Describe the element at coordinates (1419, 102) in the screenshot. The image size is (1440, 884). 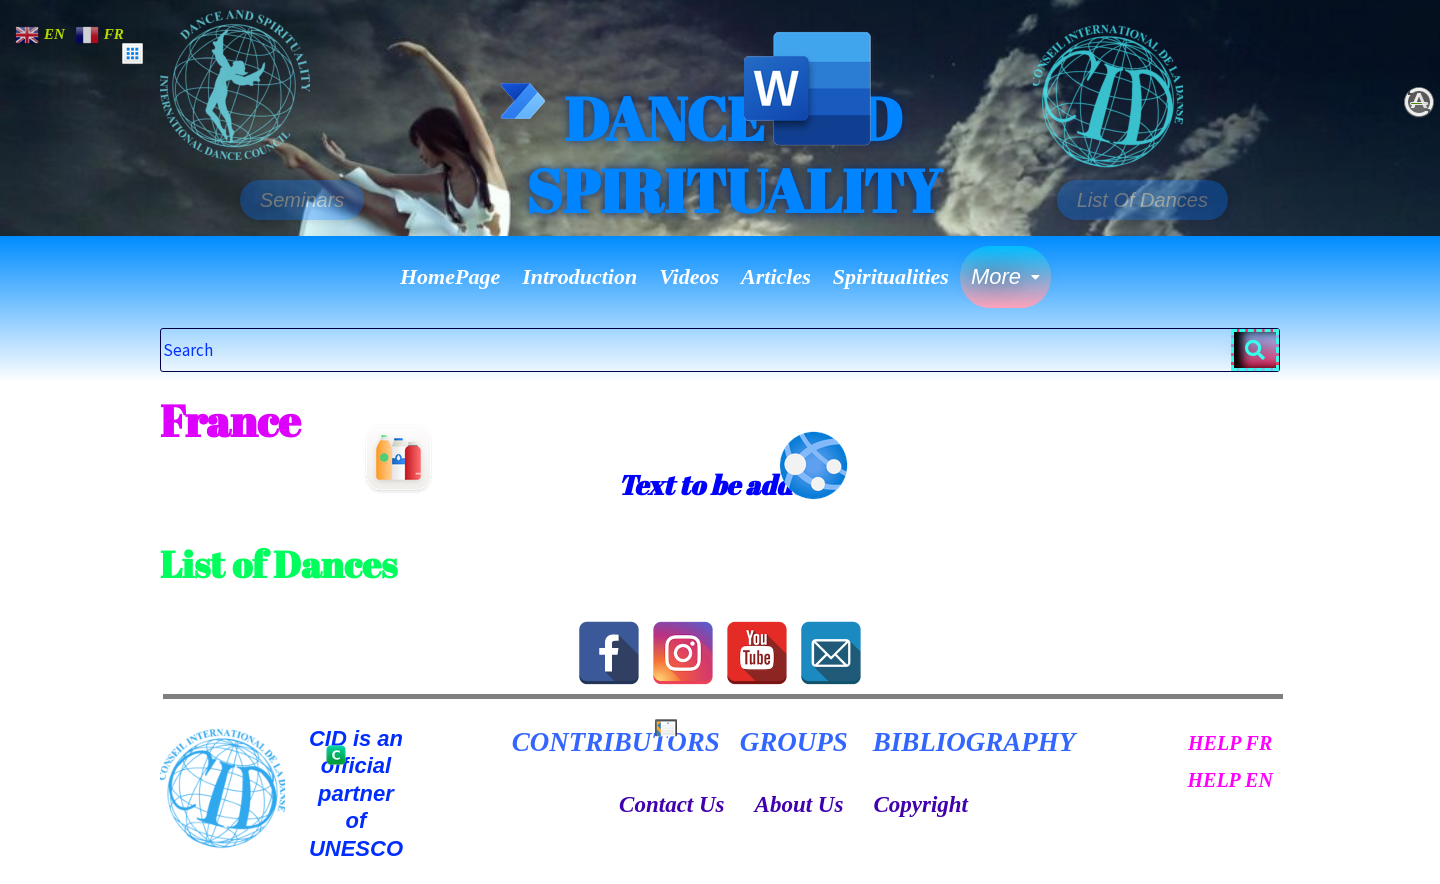
I see `check for available system updates` at that location.